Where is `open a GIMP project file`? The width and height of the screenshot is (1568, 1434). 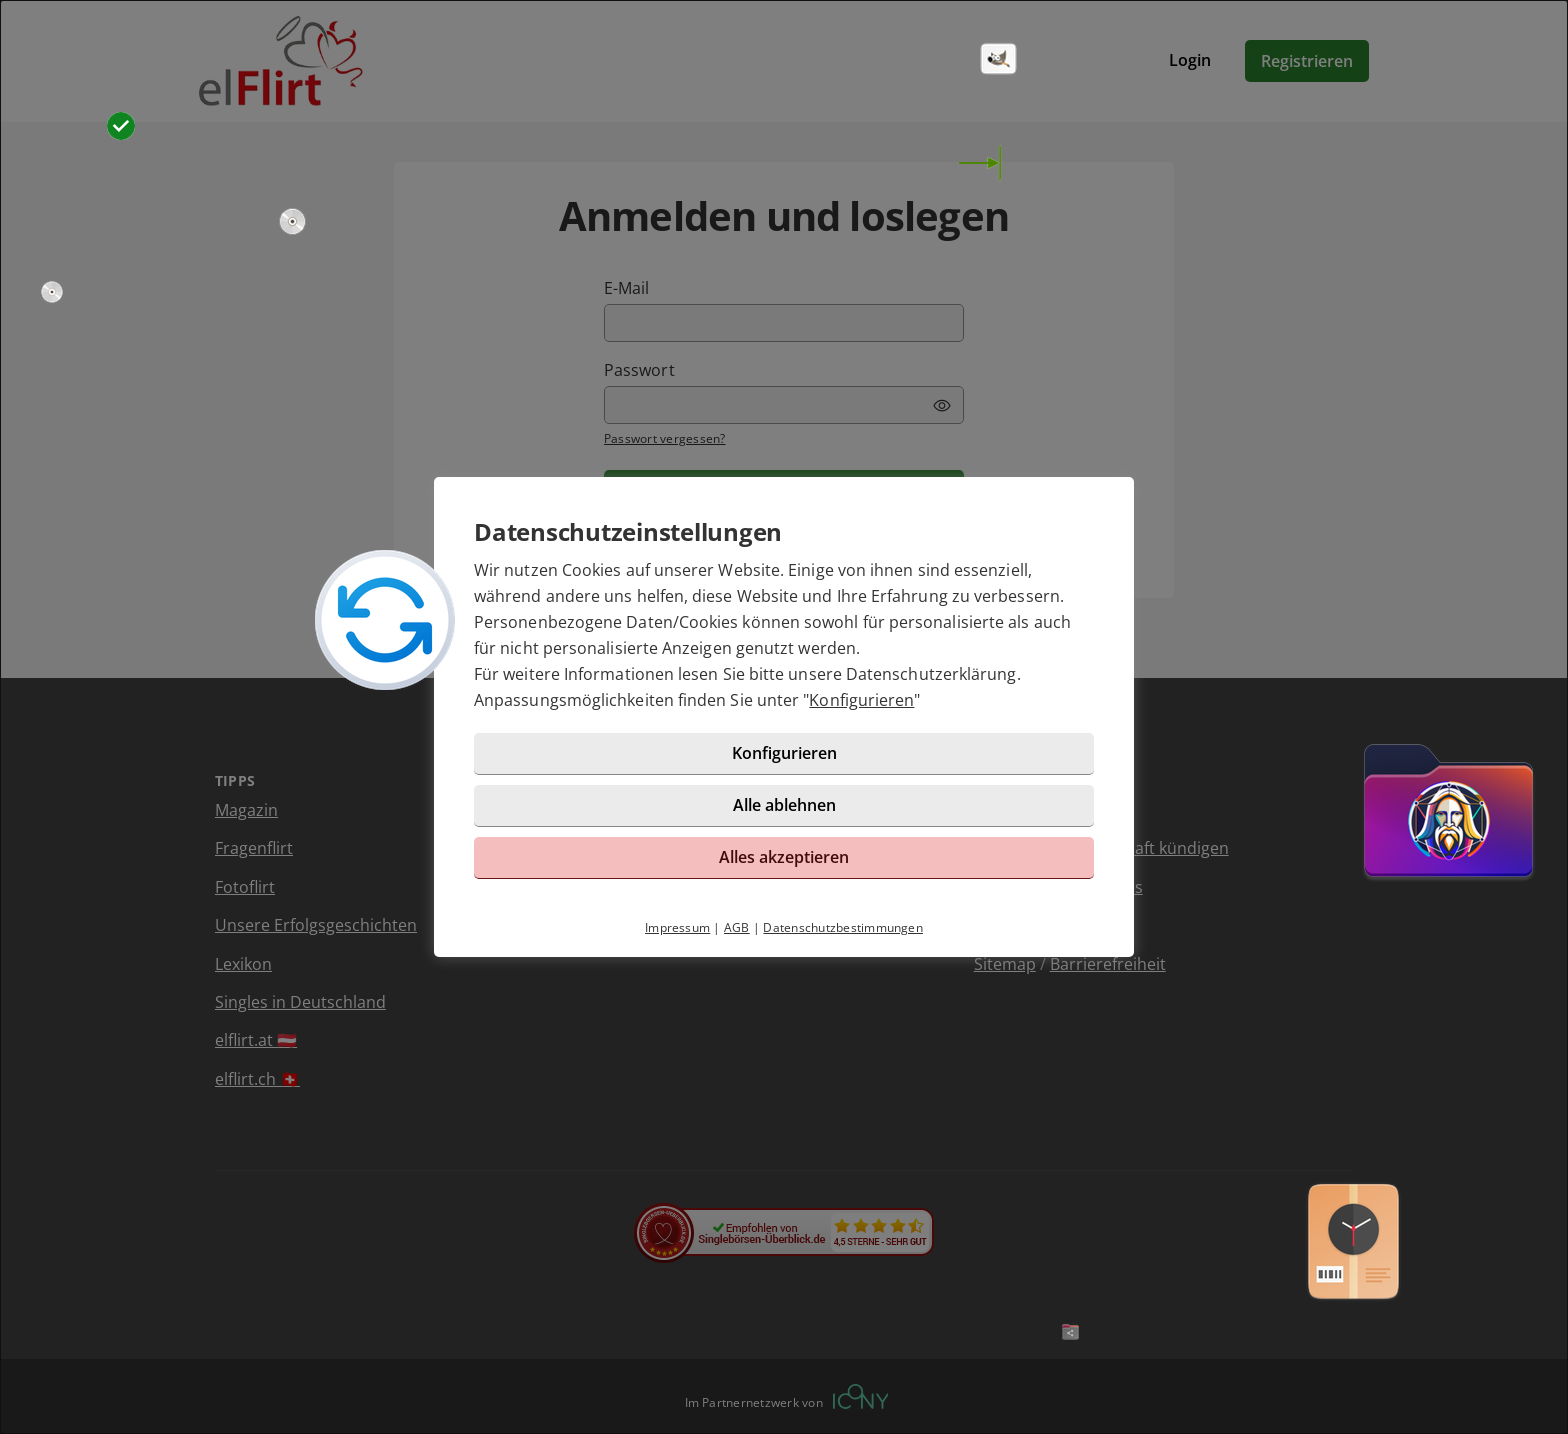
open a GIMP project file is located at coordinates (998, 57).